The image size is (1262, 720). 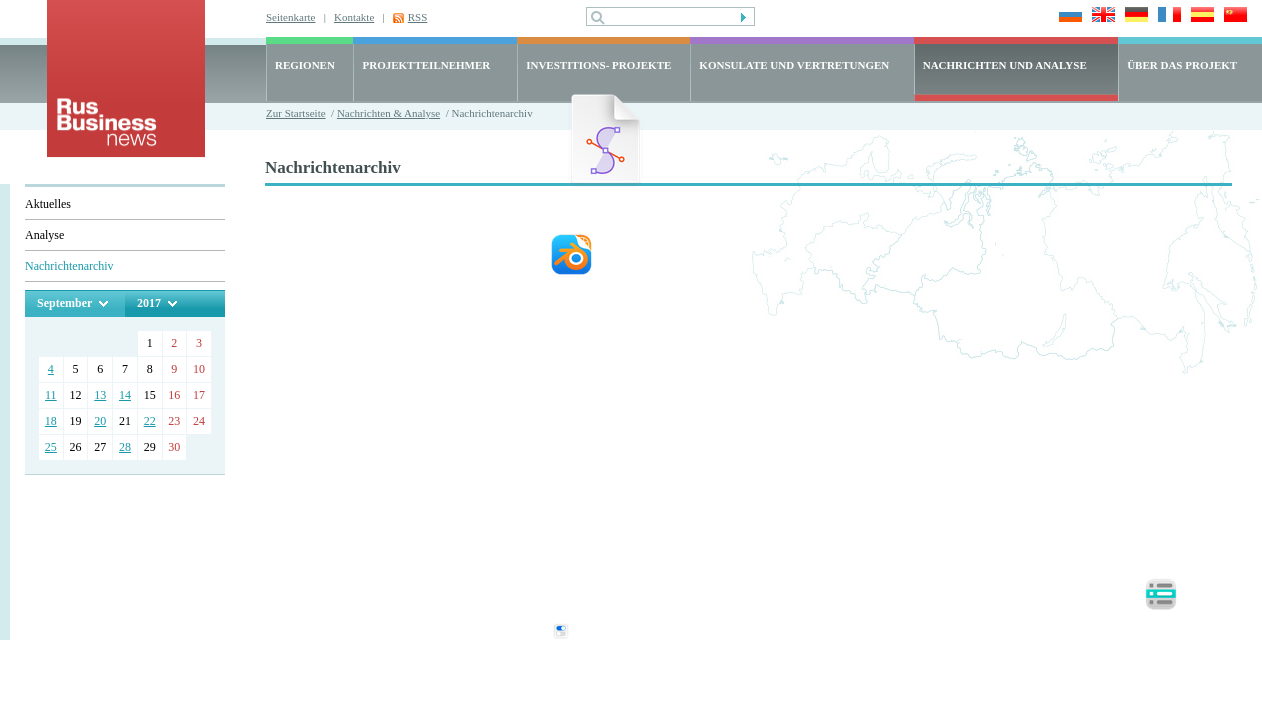 I want to click on open Blender 3D modeling application, so click(x=571, y=254).